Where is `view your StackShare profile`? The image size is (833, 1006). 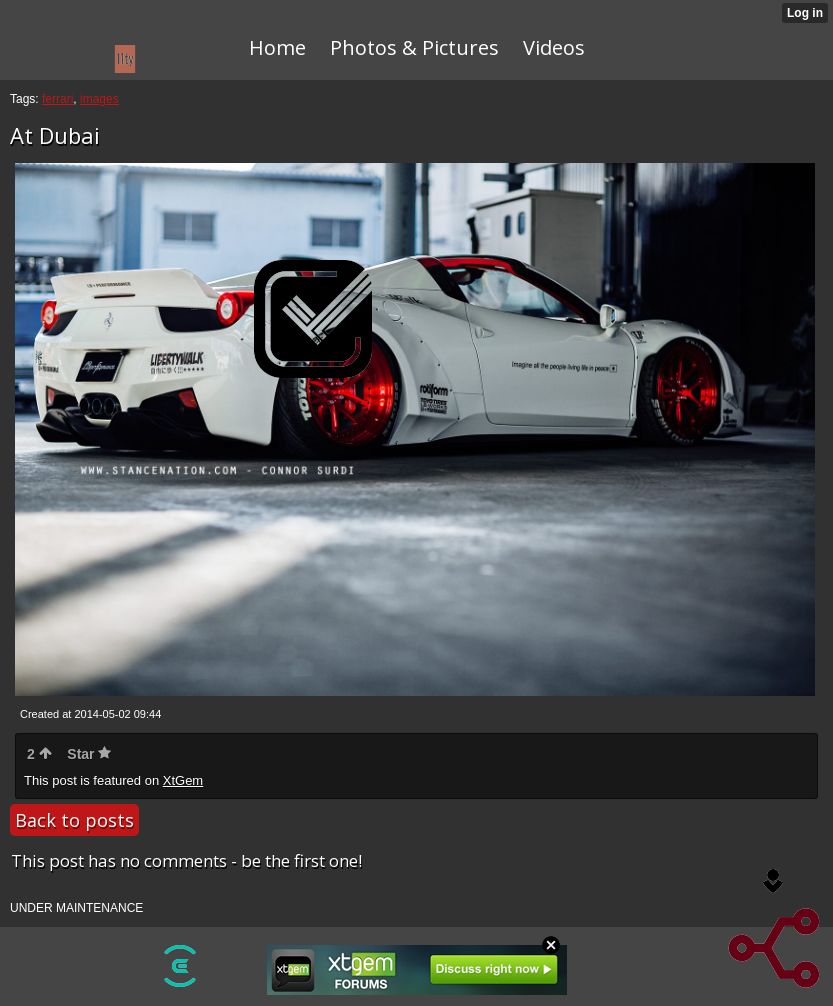
view your StackShare profile is located at coordinates (775, 948).